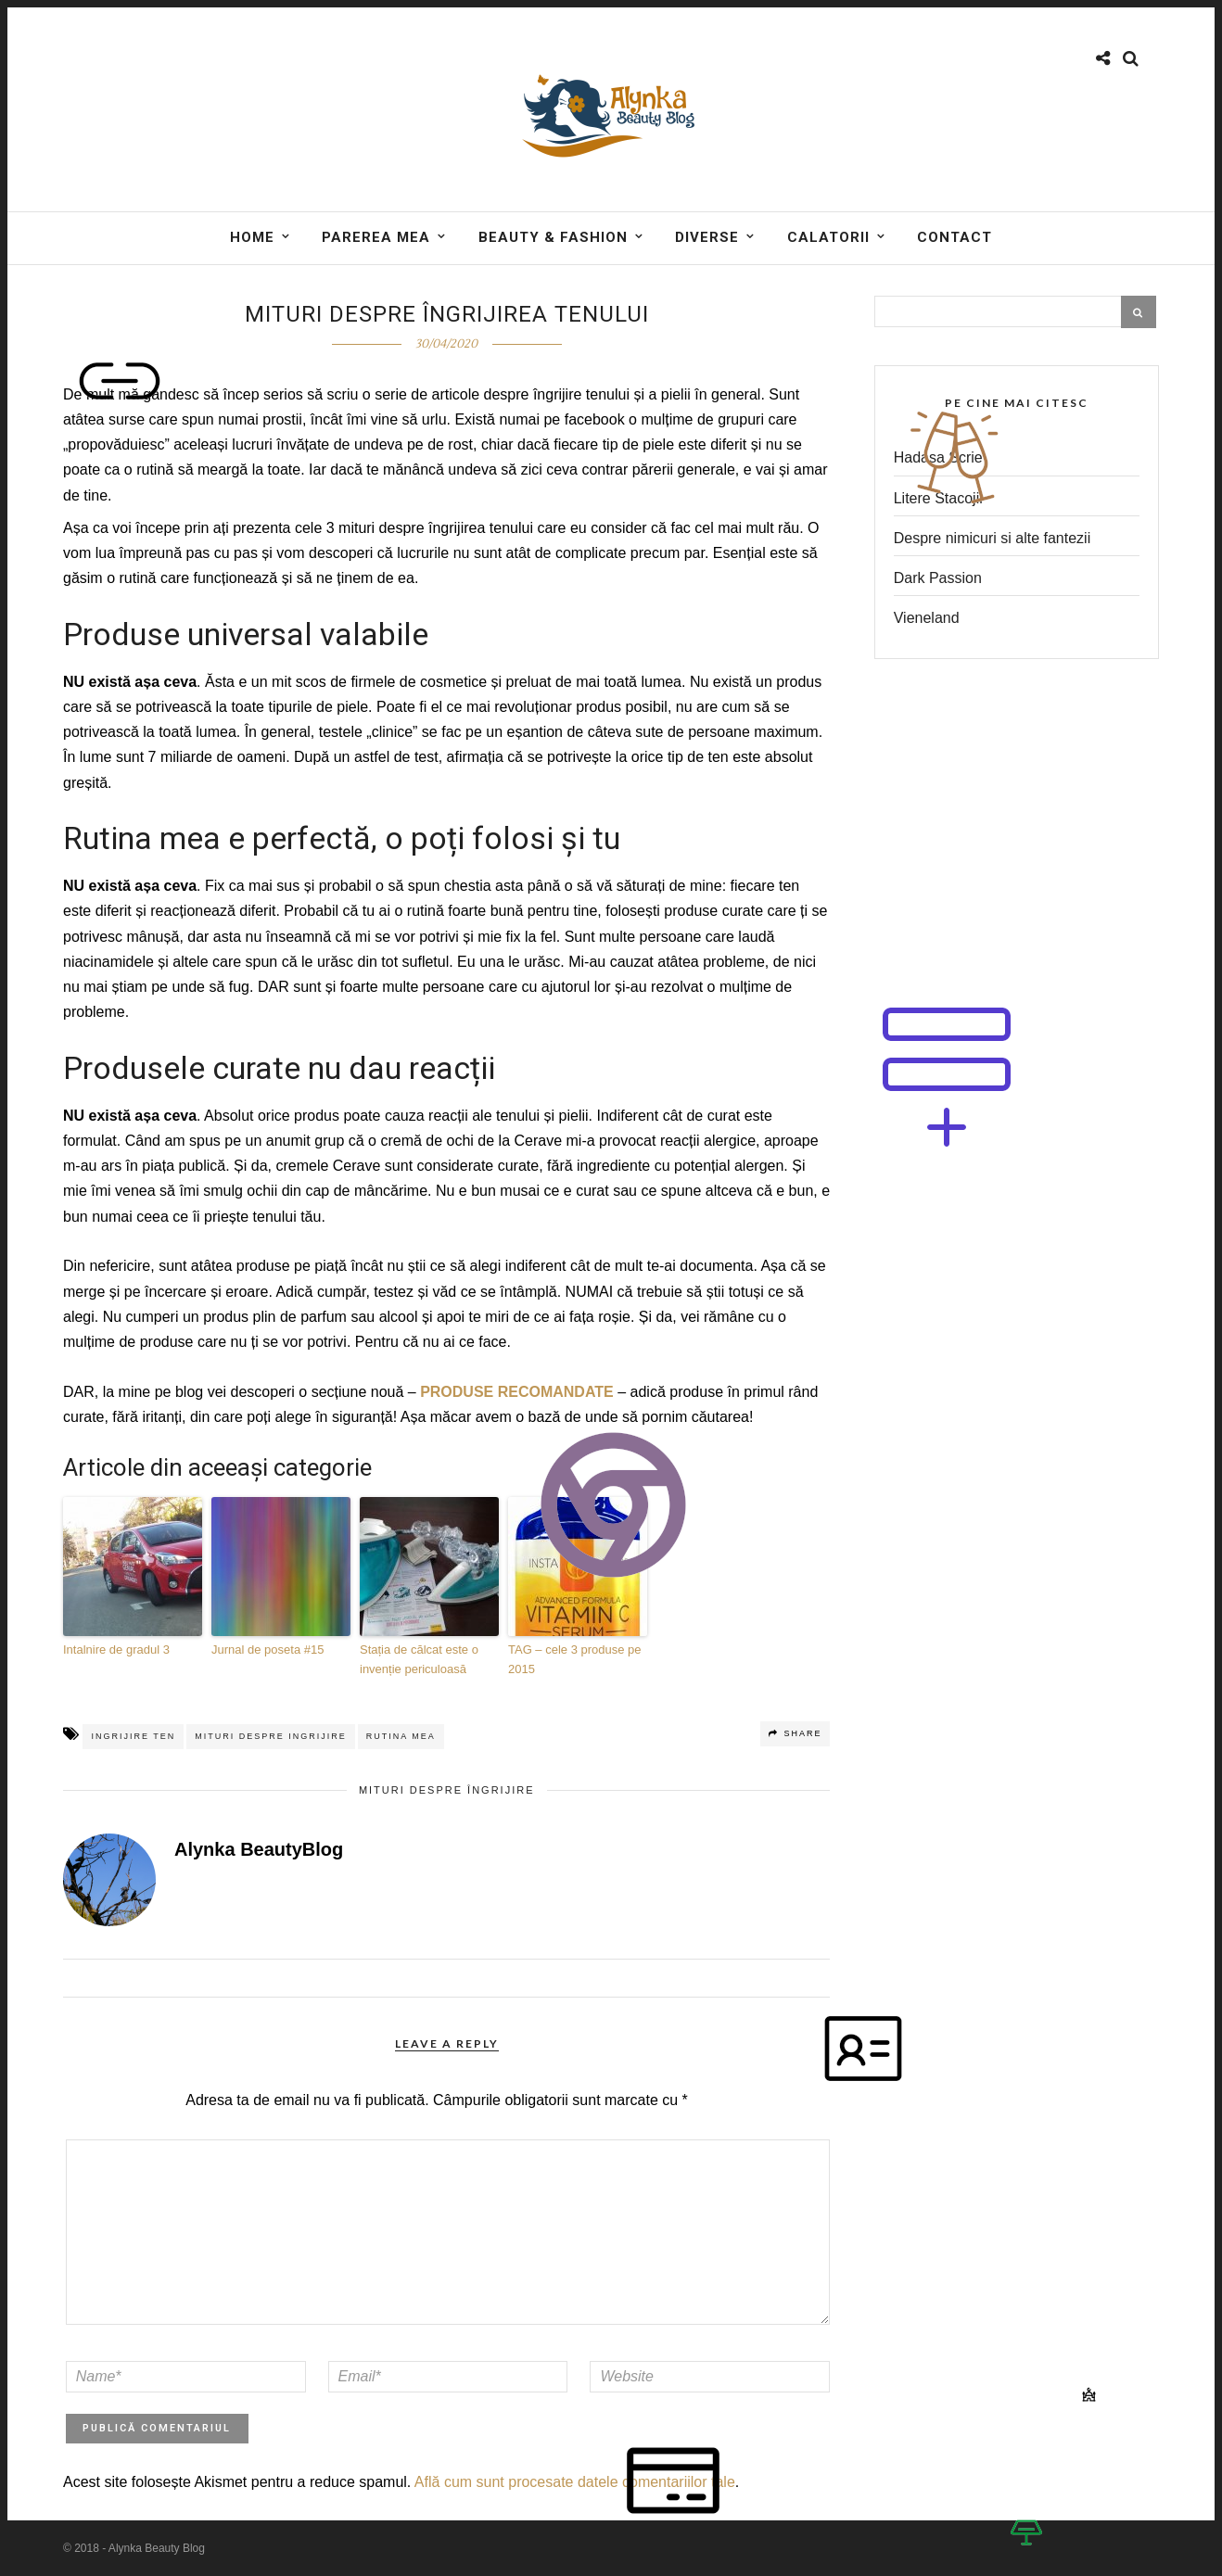  What do you see at coordinates (863, 2049) in the screenshot?
I see `view your profile or account information` at bounding box center [863, 2049].